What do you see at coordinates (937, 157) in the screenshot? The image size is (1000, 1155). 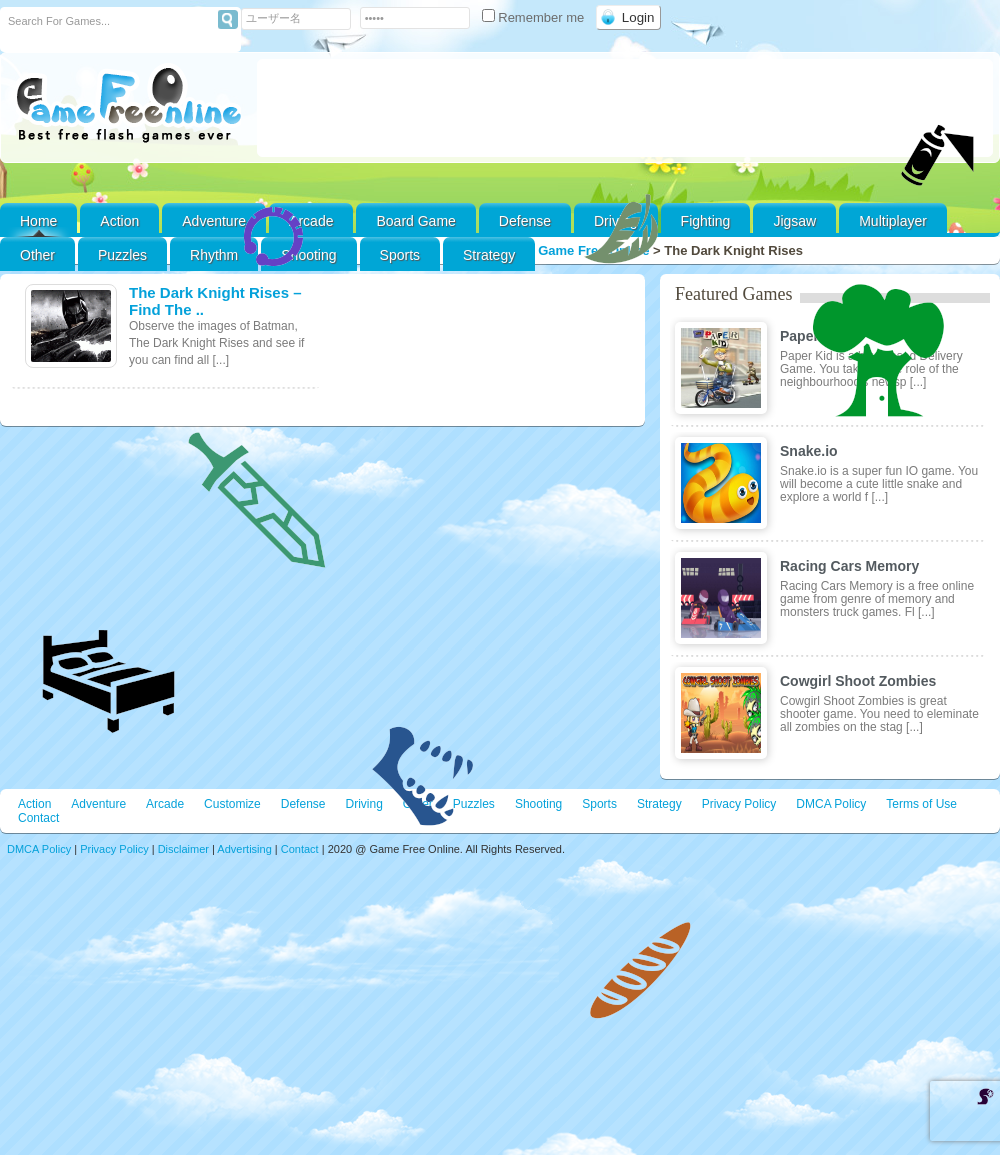 I see `apply spray paint or graffiti tool` at bounding box center [937, 157].